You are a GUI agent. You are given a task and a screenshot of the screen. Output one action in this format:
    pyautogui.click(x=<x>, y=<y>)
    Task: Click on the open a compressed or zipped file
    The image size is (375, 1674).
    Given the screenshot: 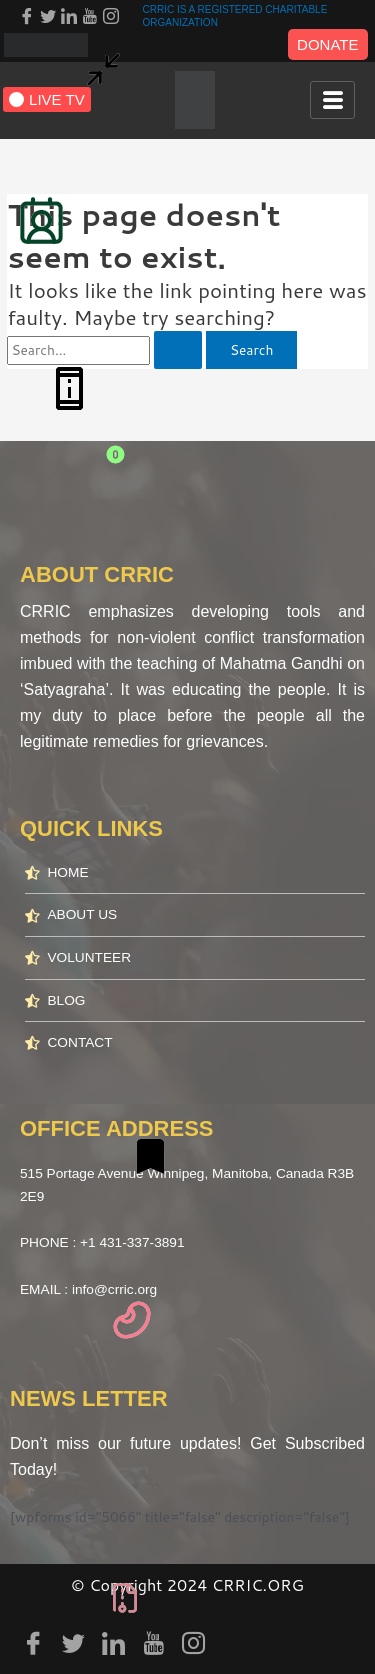 What is the action you would take?
    pyautogui.click(x=125, y=1598)
    